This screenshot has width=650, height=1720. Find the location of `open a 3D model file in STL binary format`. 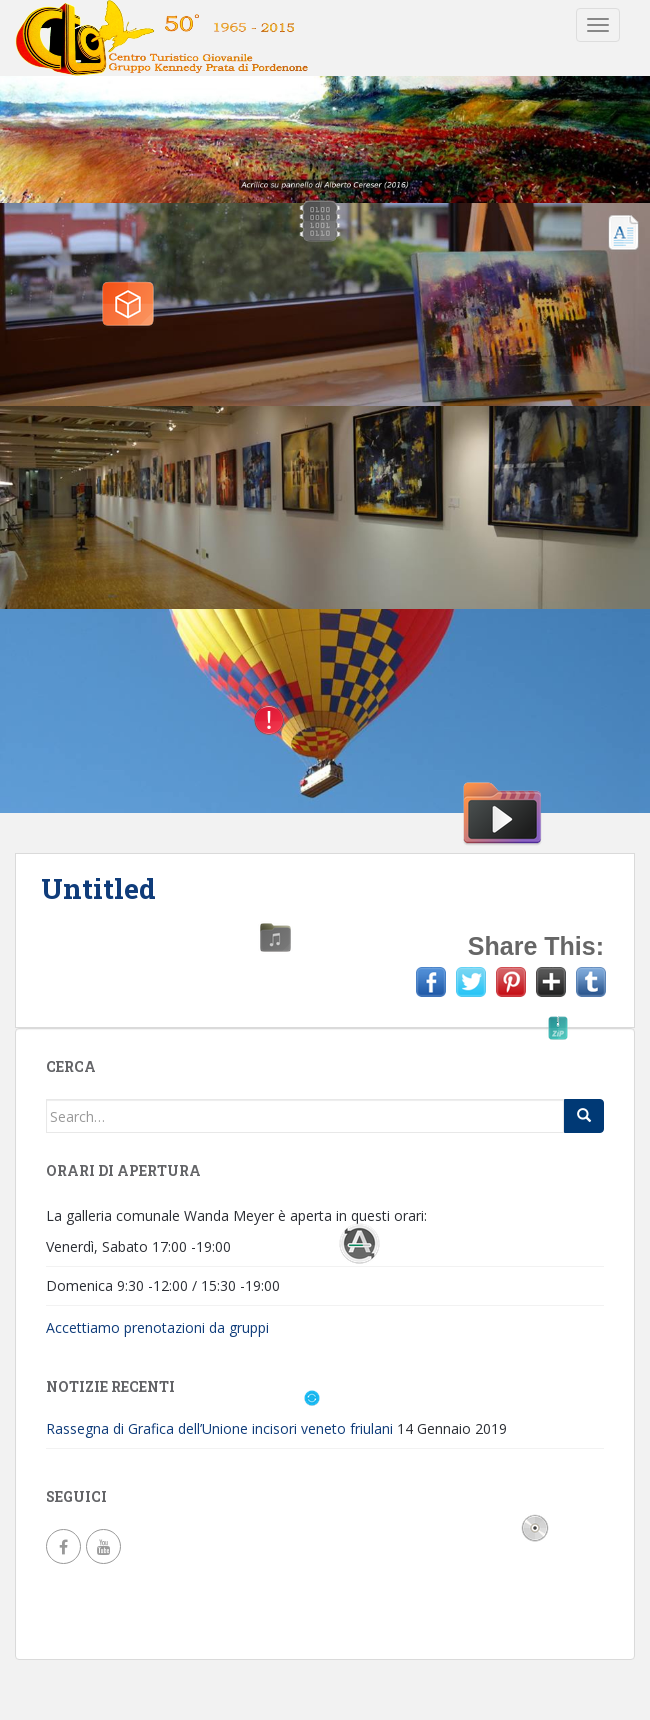

open a 3D model file in STL binary format is located at coordinates (128, 302).